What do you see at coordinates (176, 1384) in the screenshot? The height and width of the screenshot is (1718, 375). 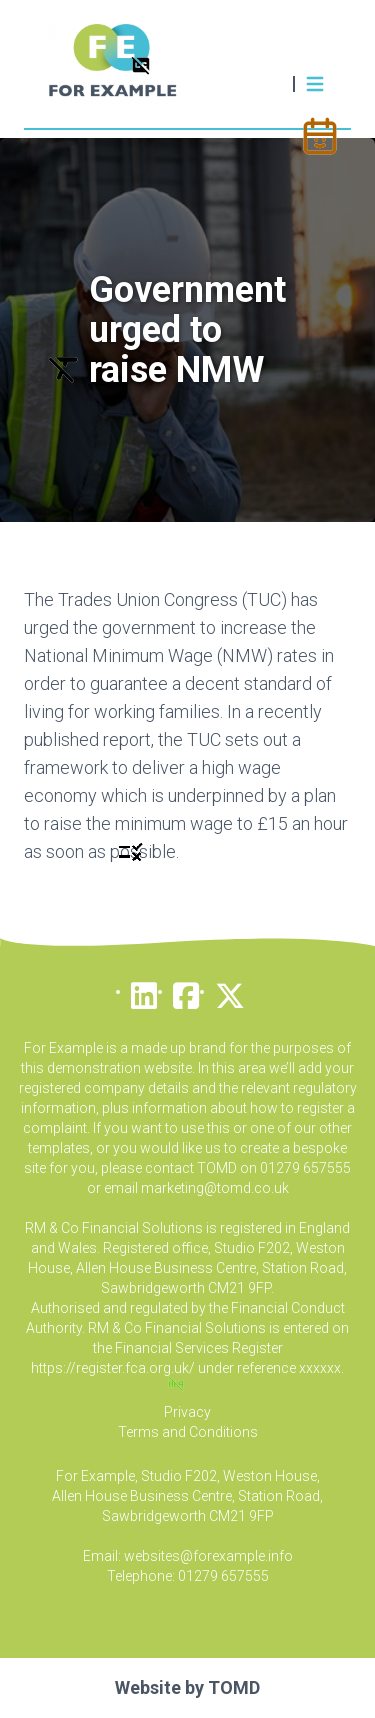 I see `disable HTTP HEAD request method` at bounding box center [176, 1384].